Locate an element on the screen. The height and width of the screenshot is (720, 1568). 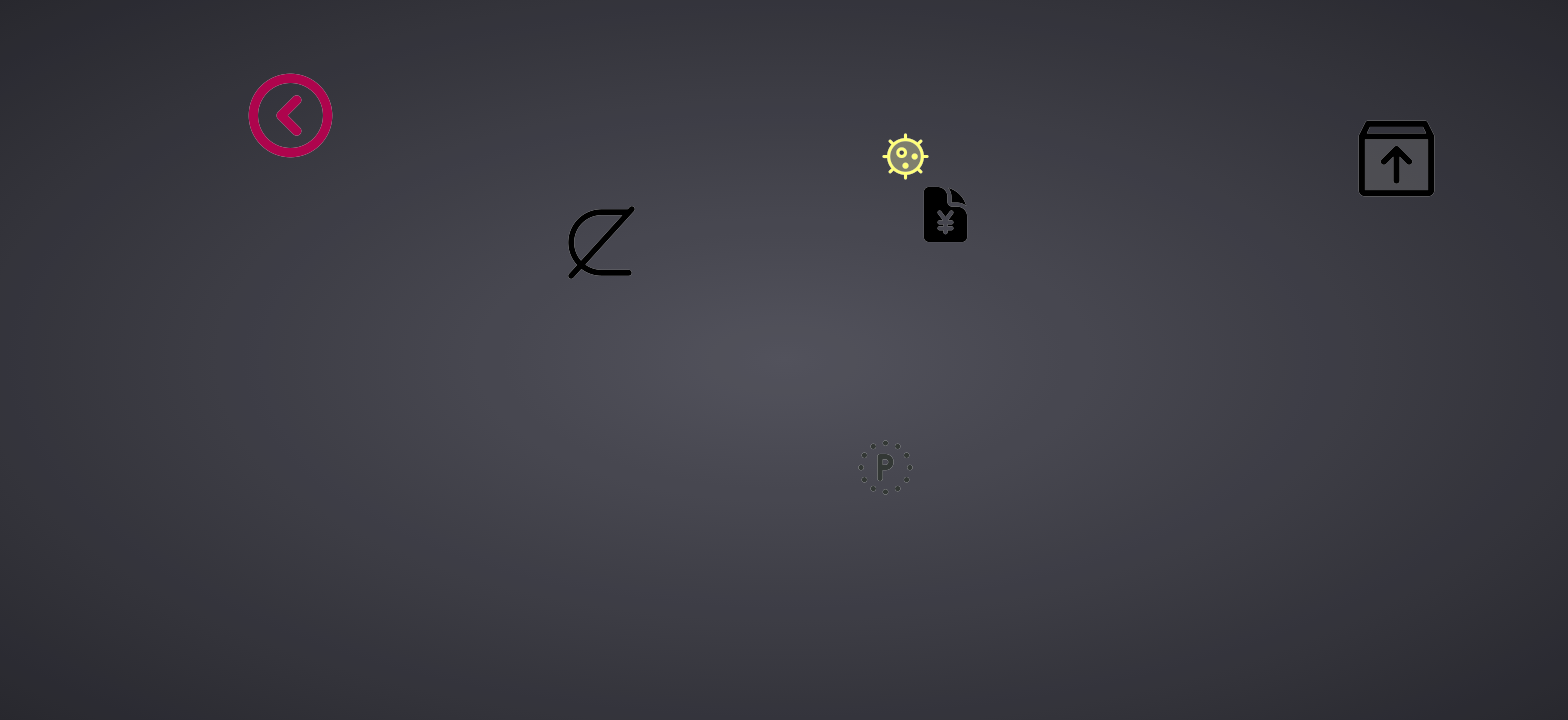
view yen currency document is located at coordinates (945, 214).